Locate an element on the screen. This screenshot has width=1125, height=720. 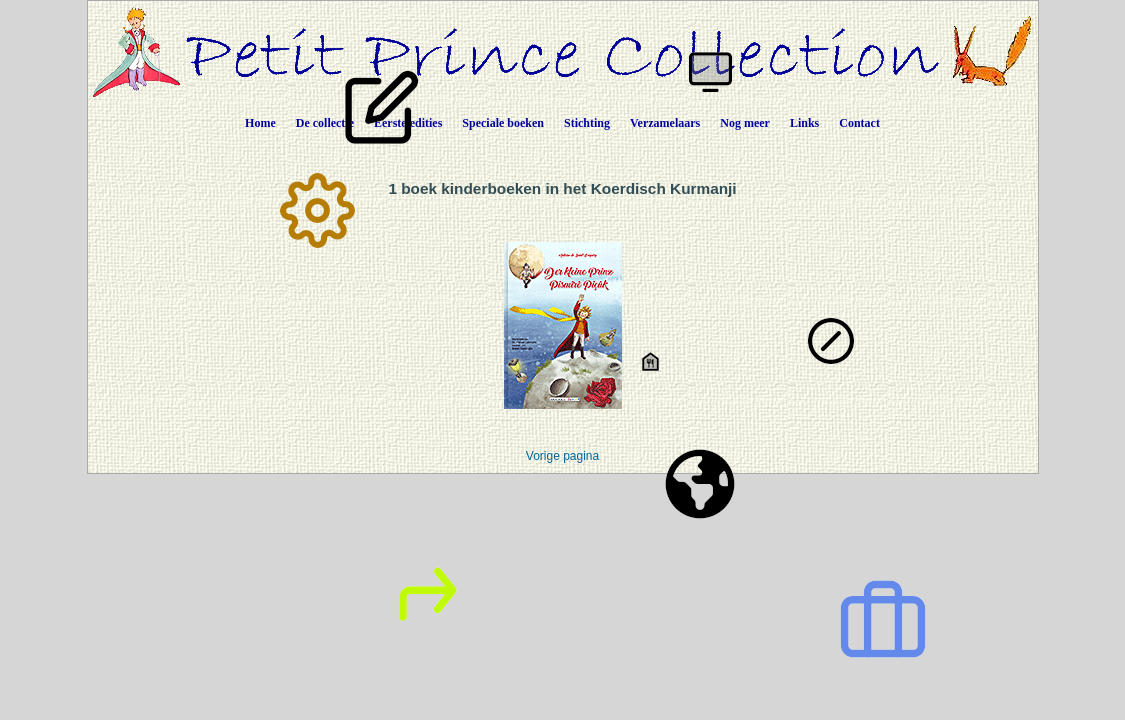
edit or modify content is located at coordinates (381, 107).